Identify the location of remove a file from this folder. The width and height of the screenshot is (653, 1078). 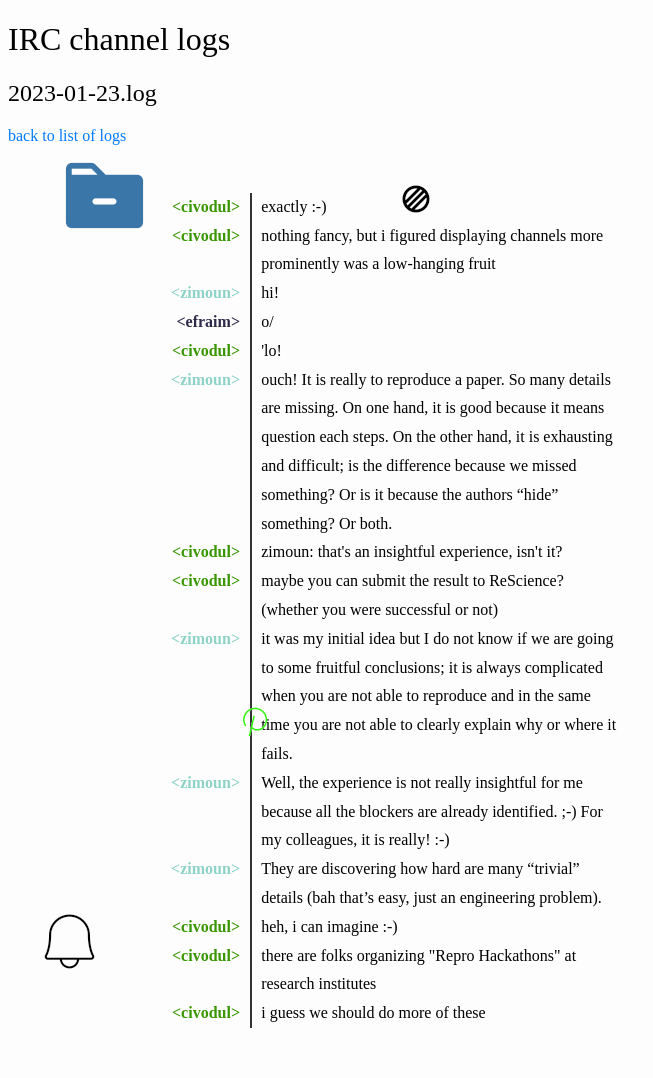
(104, 195).